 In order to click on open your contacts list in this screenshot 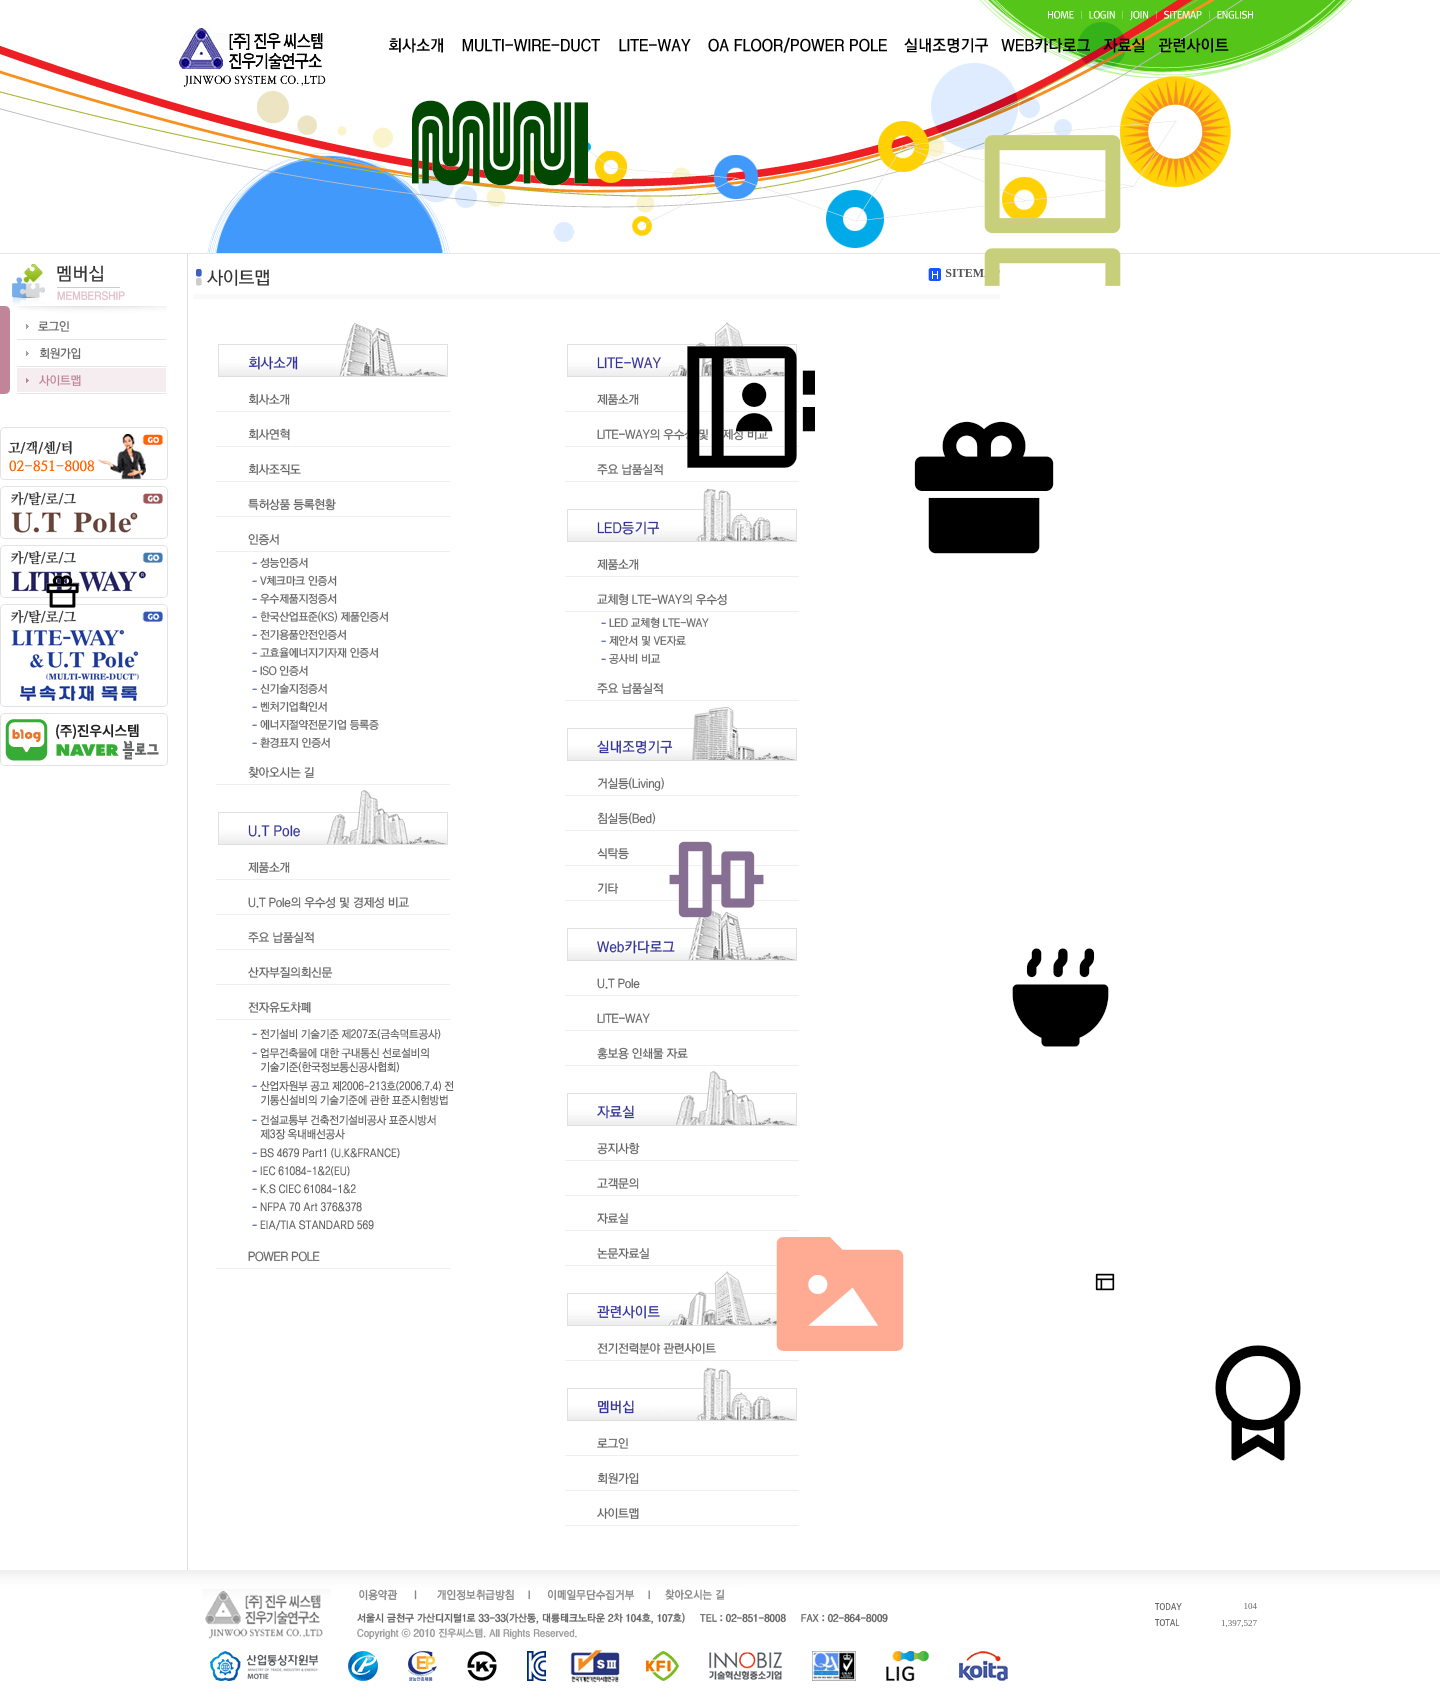, I will do `click(742, 407)`.